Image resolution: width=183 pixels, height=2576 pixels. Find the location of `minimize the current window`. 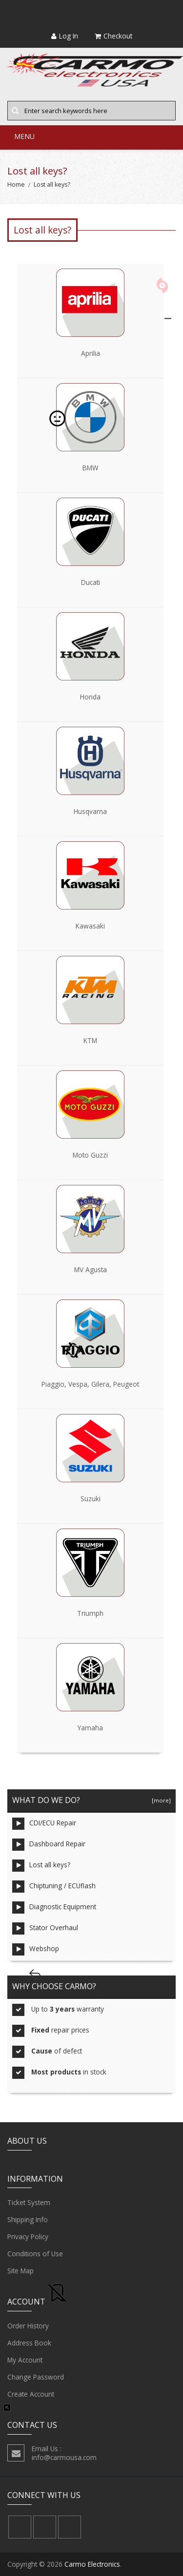

minimize the current window is located at coordinates (168, 316).